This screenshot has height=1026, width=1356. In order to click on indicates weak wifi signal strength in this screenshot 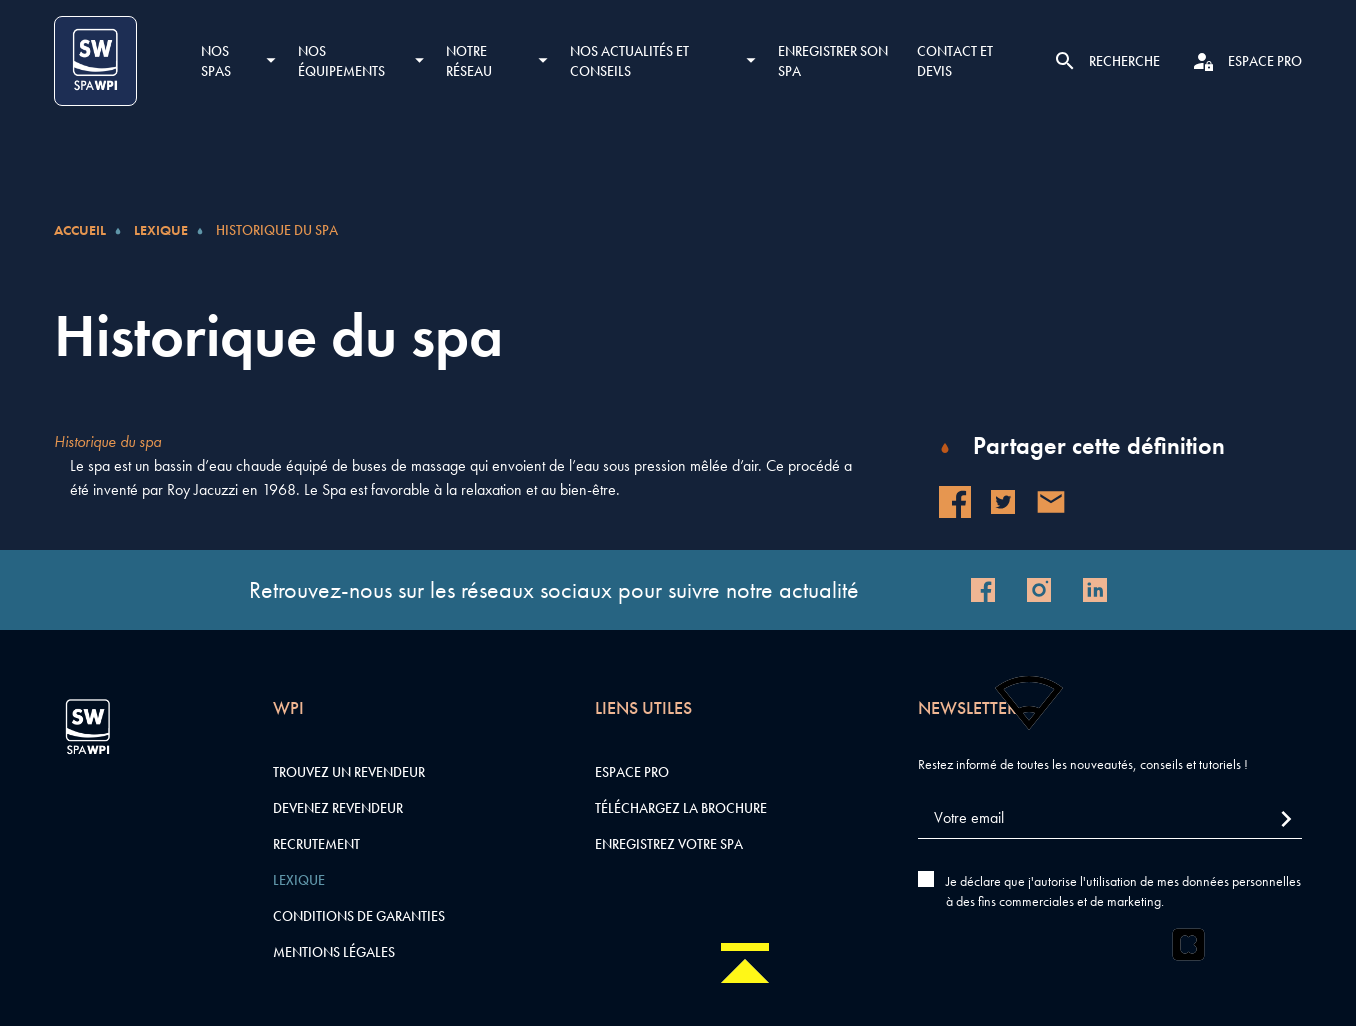, I will do `click(1029, 703)`.